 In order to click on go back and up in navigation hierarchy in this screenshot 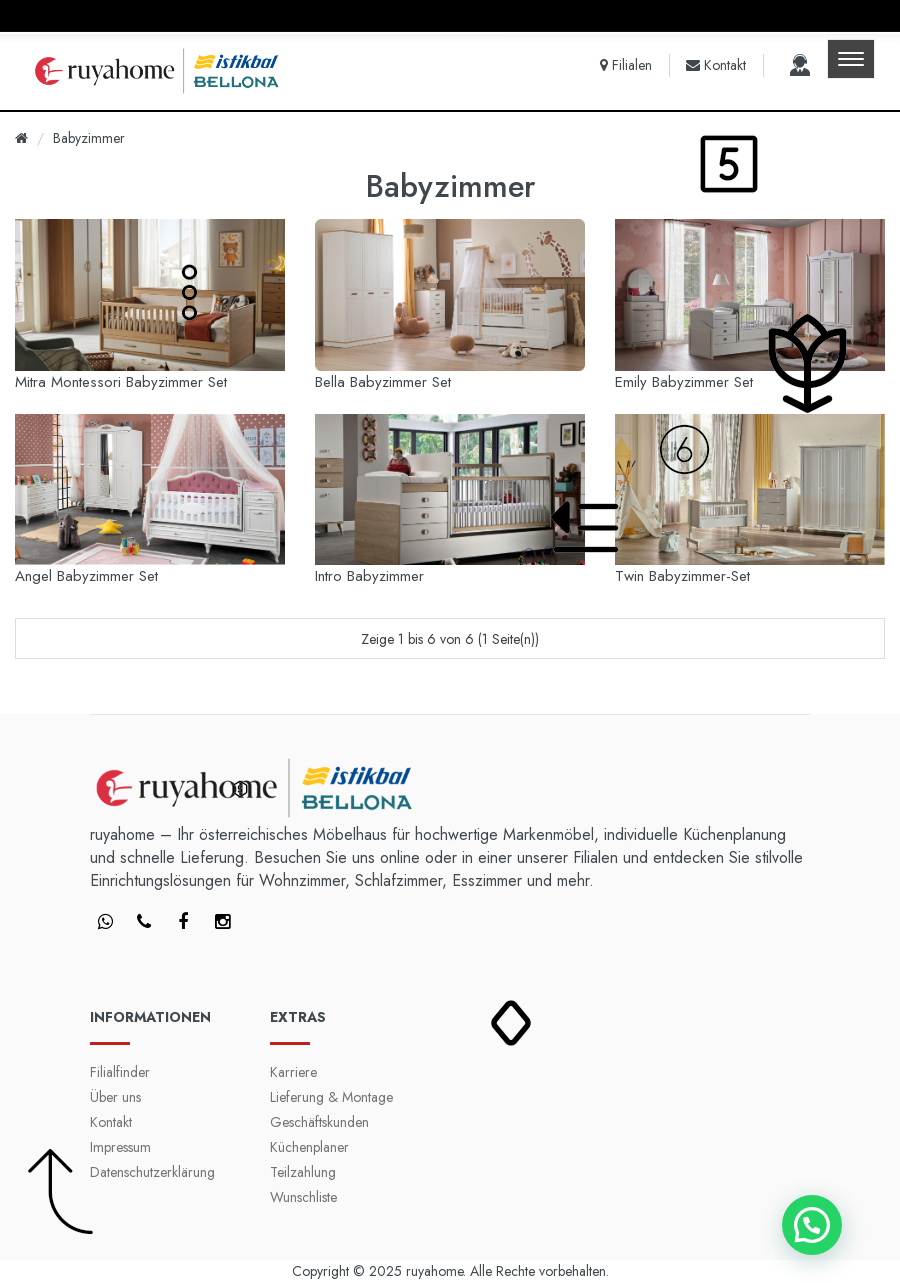, I will do `click(60, 1191)`.